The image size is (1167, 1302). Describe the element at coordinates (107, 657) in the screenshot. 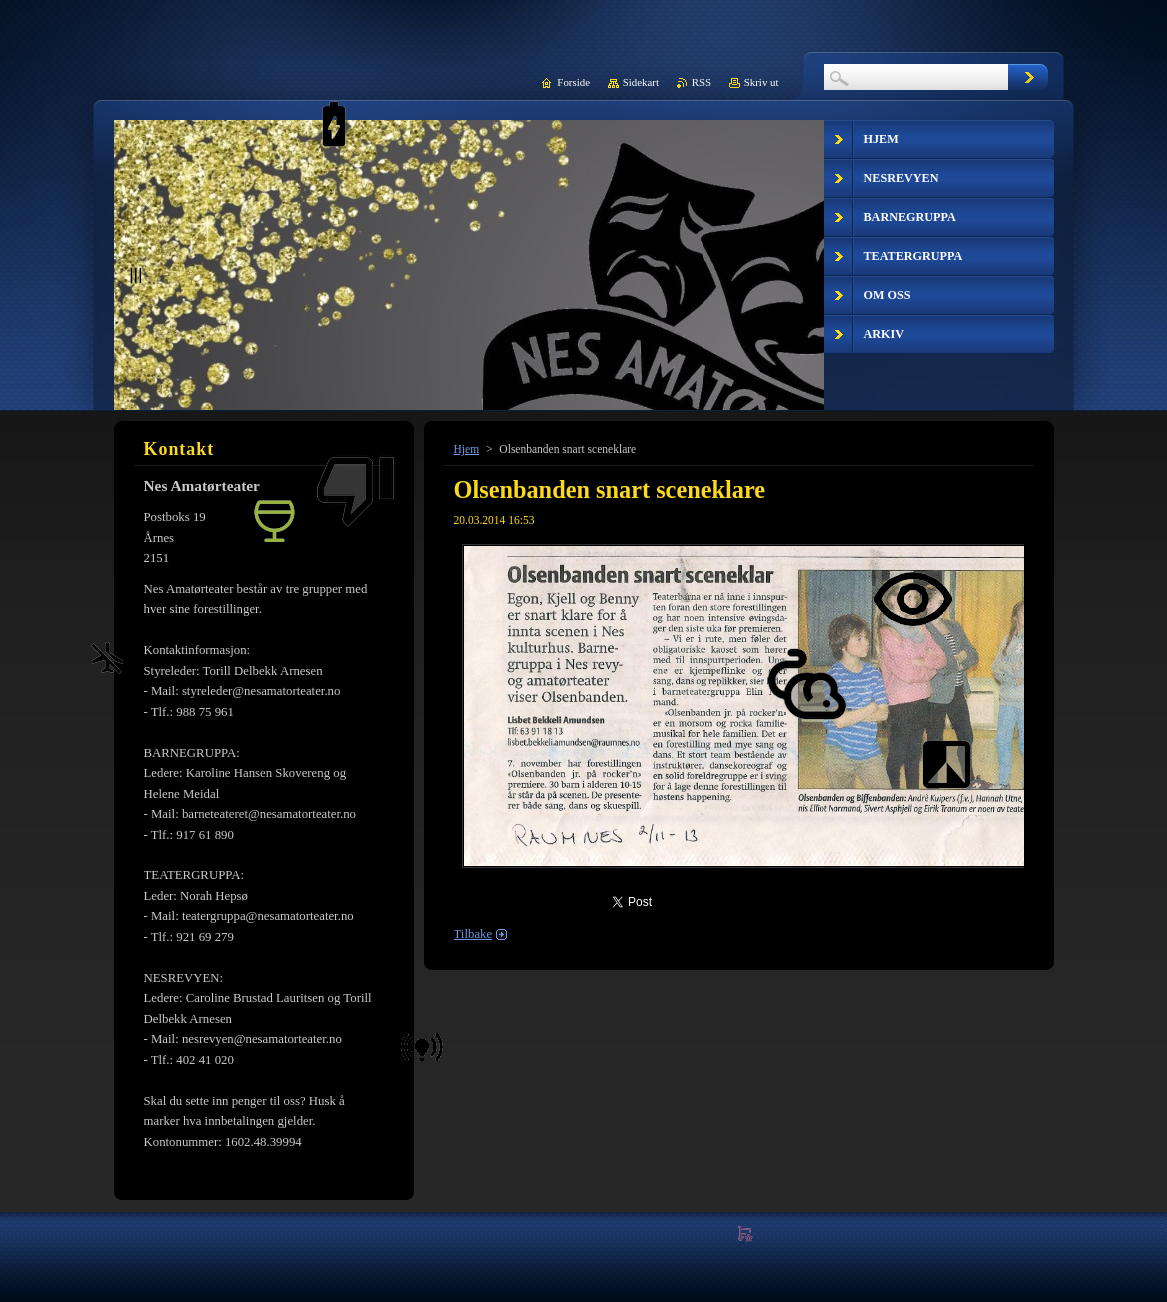

I see `airplane mode is currently disabled` at that location.